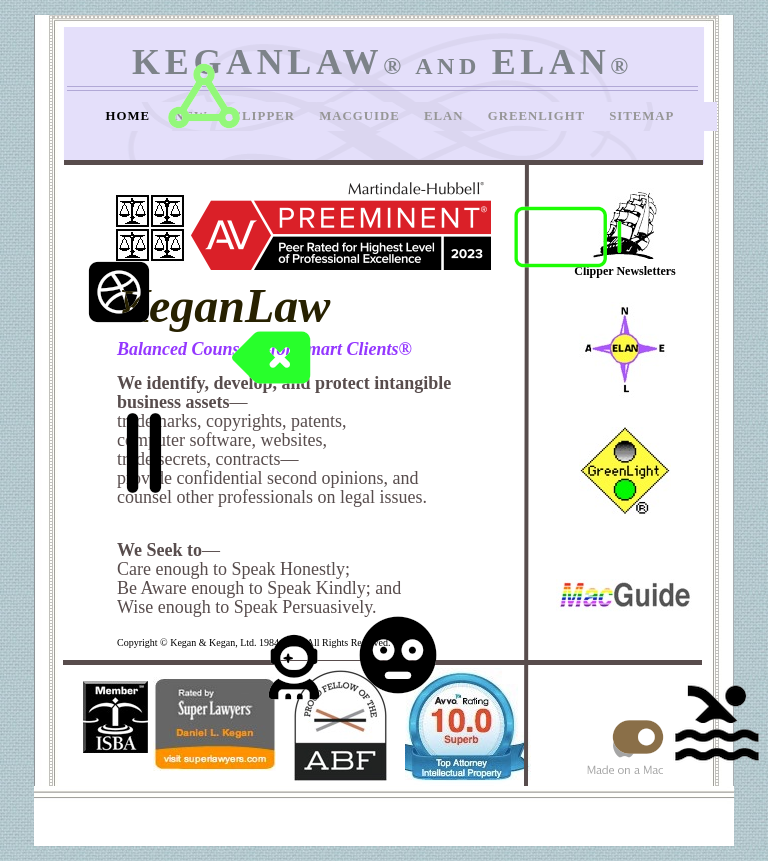 This screenshot has height=861, width=768. Describe the element at coordinates (119, 292) in the screenshot. I see `link to dribbble profile` at that location.